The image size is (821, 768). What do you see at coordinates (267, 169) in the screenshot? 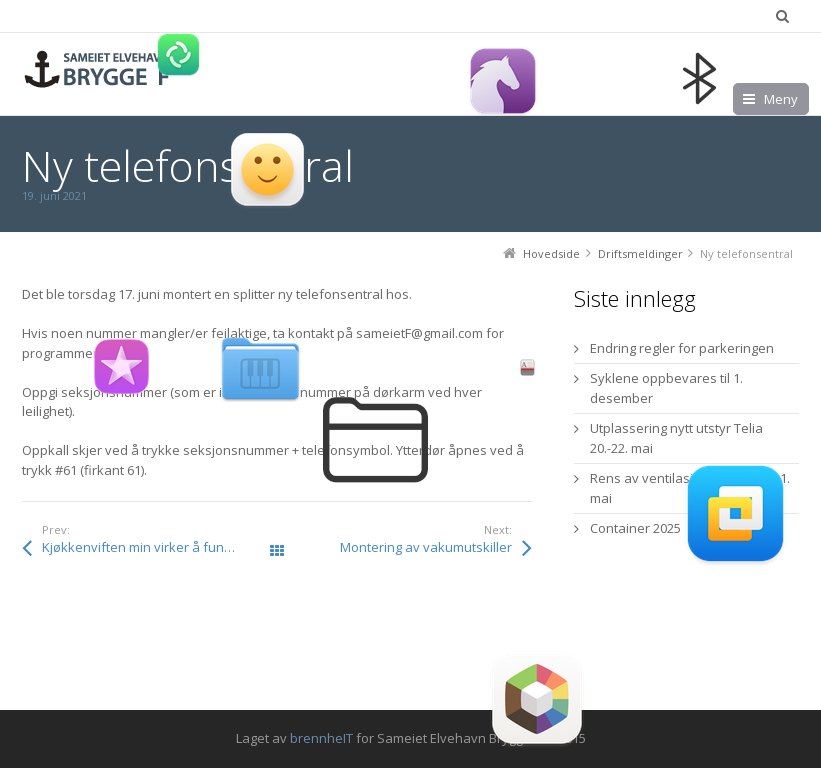
I see `customize emoji and emoticon preferences` at bounding box center [267, 169].